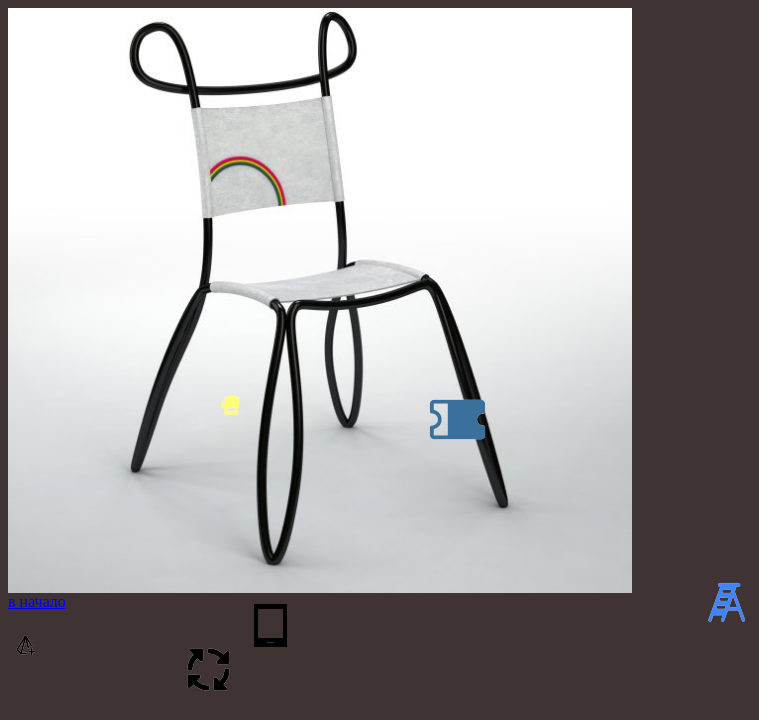  I want to click on access boxing or combat sports content, so click(230, 405).